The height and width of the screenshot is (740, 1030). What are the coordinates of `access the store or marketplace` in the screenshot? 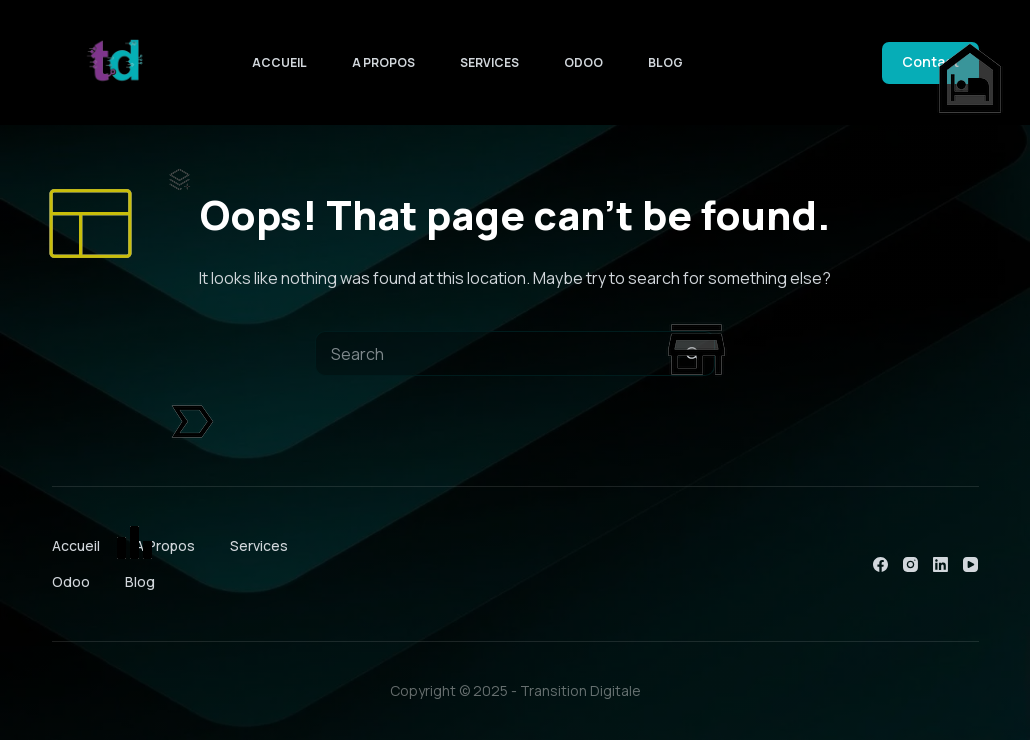 It's located at (696, 349).